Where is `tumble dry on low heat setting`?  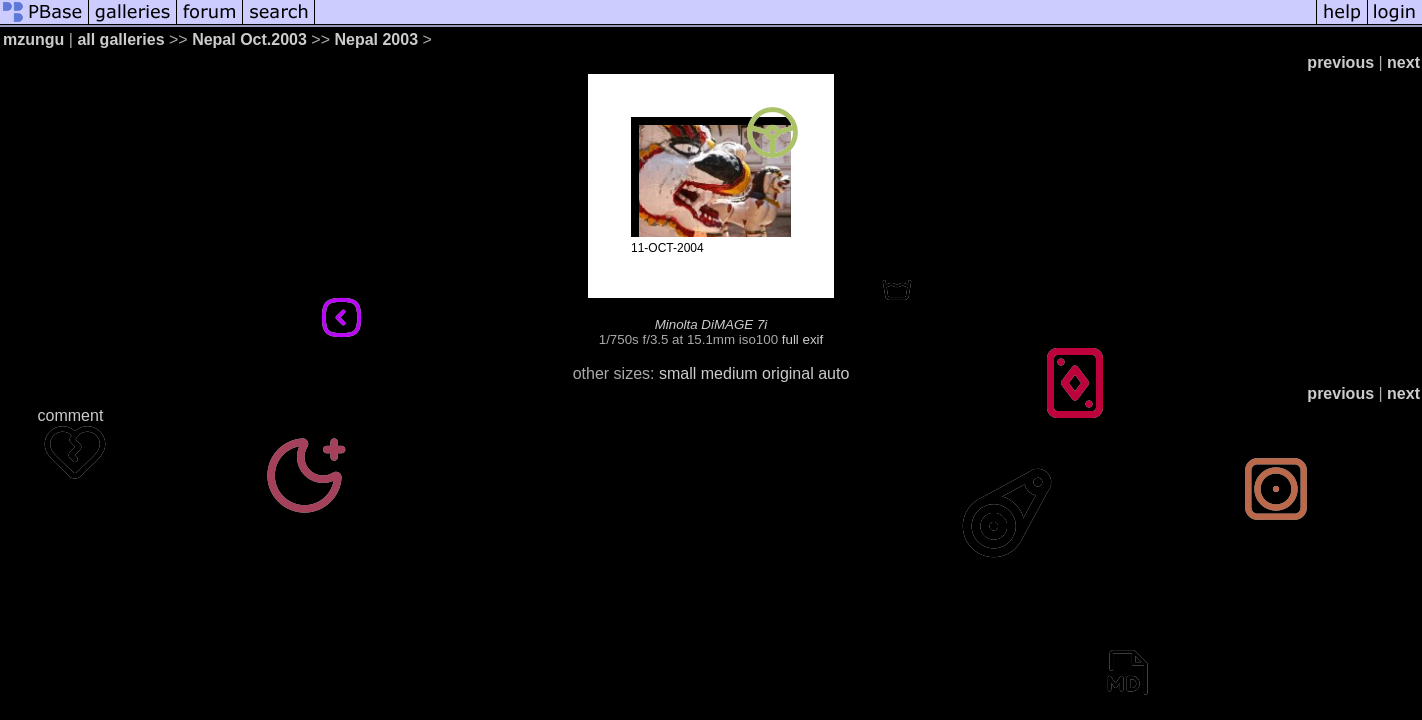 tumble dry on low heat setting is located at coordinates (1276, 489).